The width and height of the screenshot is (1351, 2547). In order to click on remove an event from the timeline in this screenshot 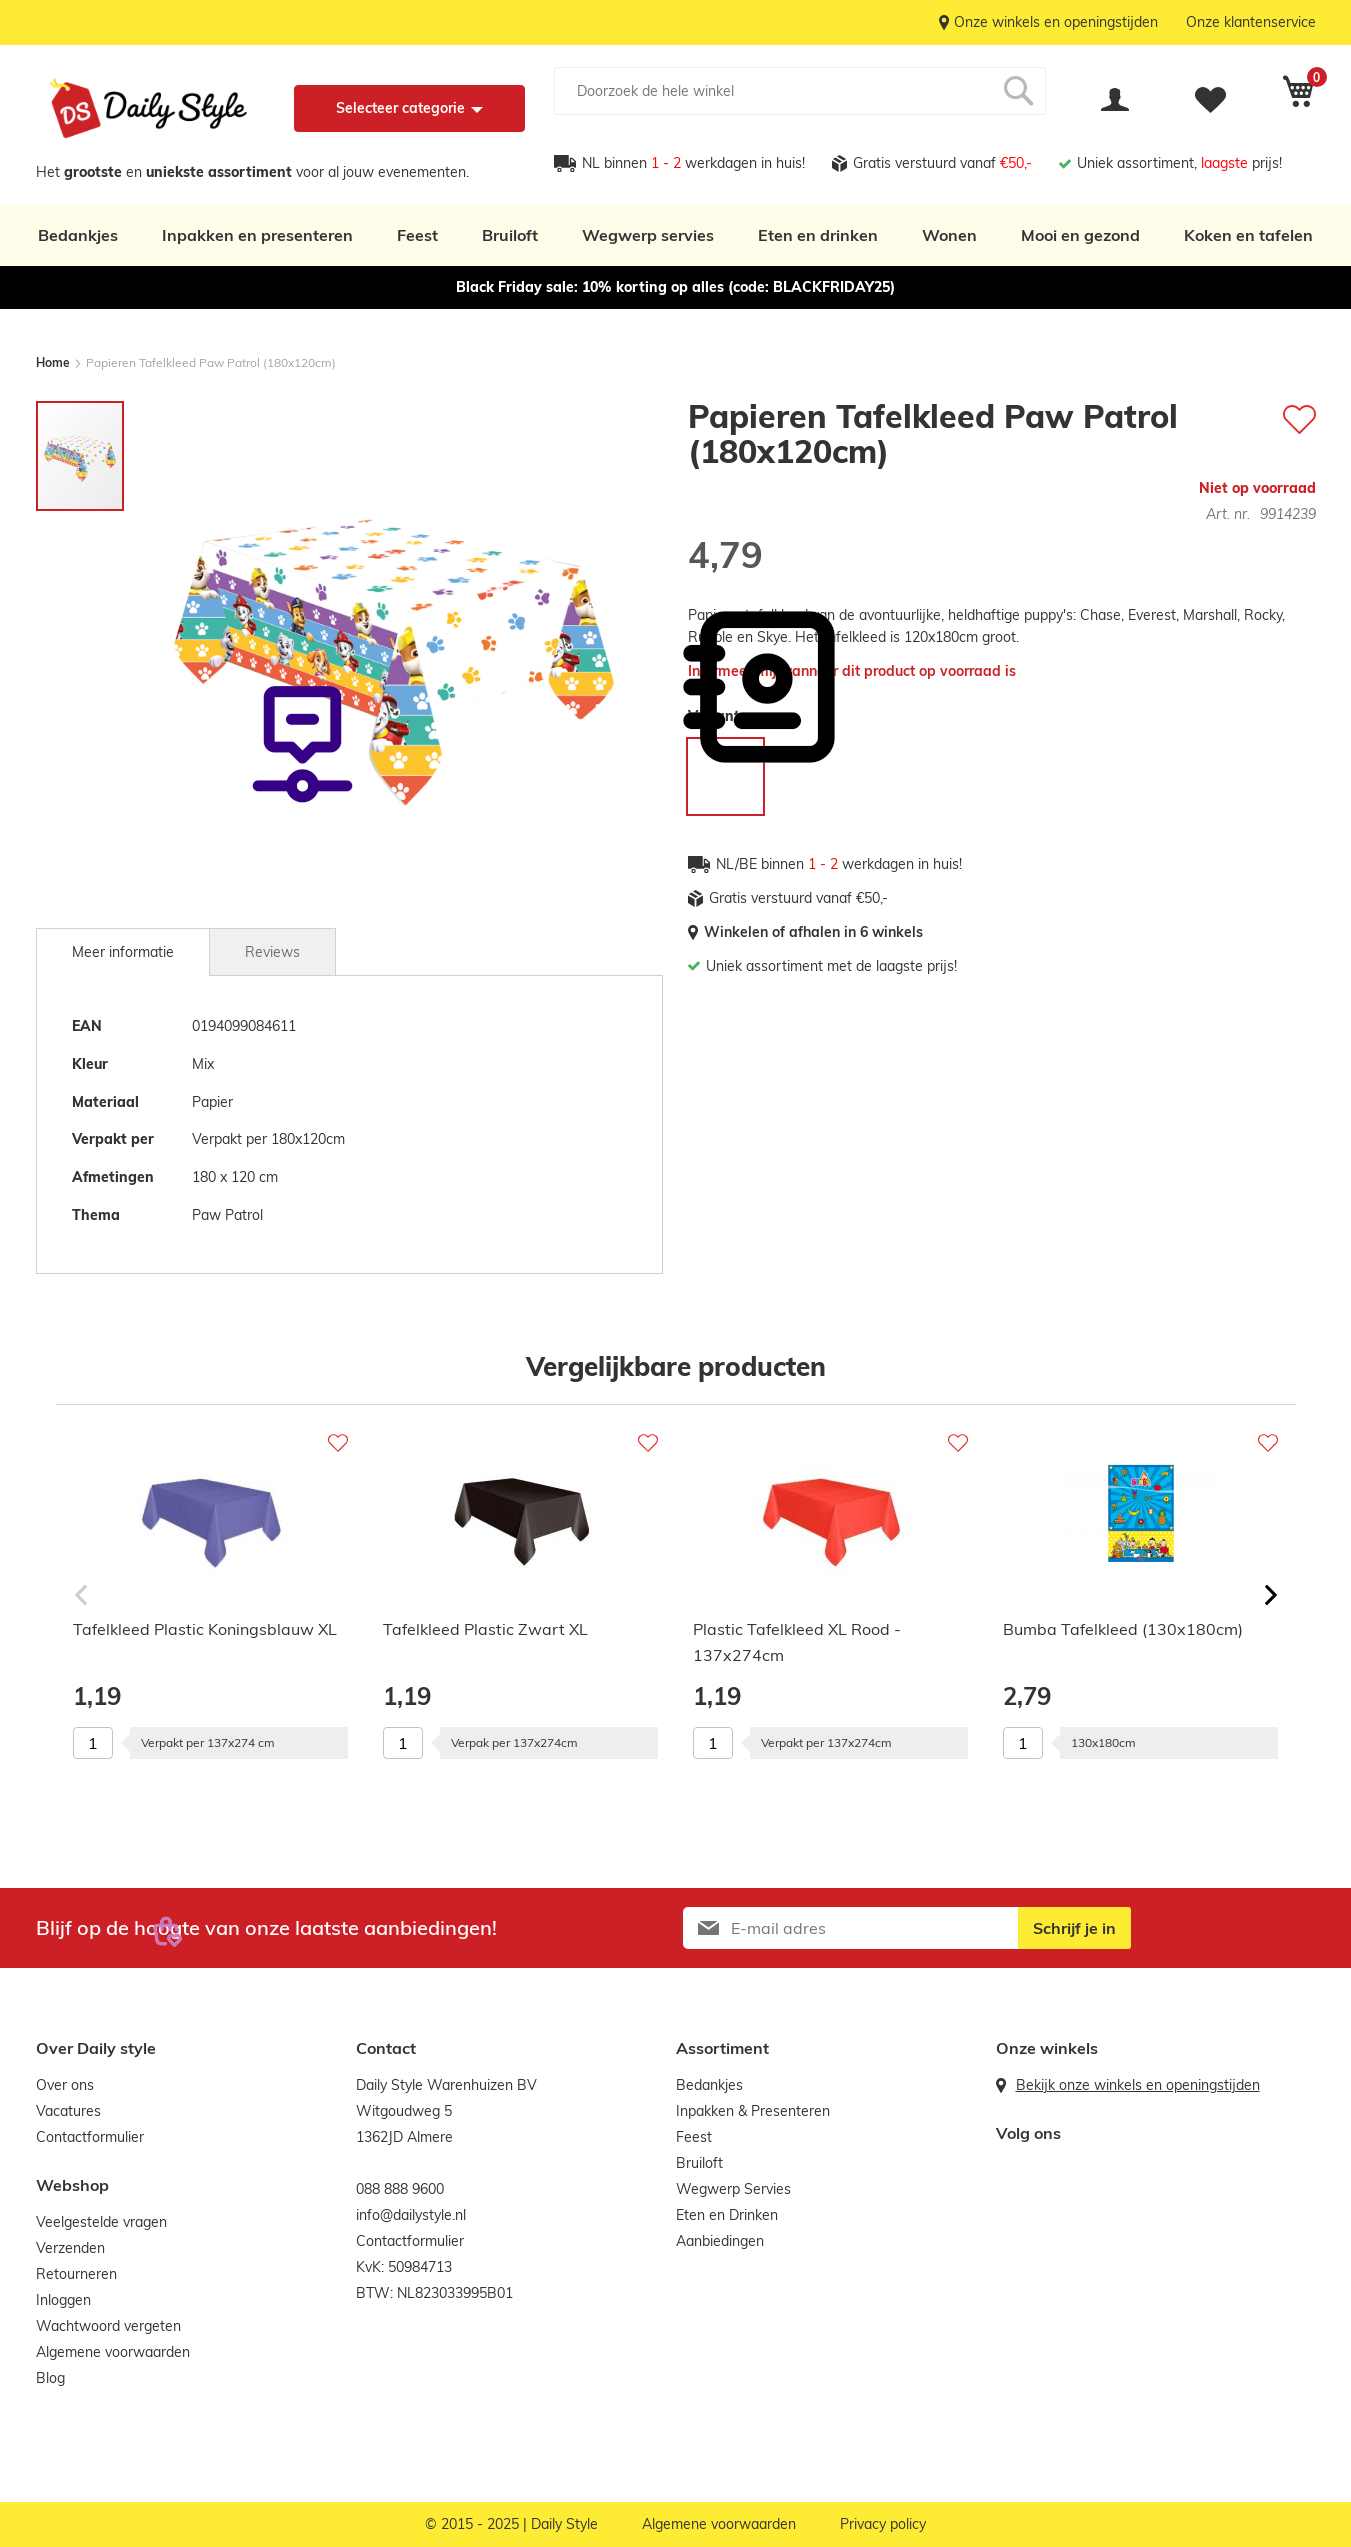, I will do `click(302, 741)`.